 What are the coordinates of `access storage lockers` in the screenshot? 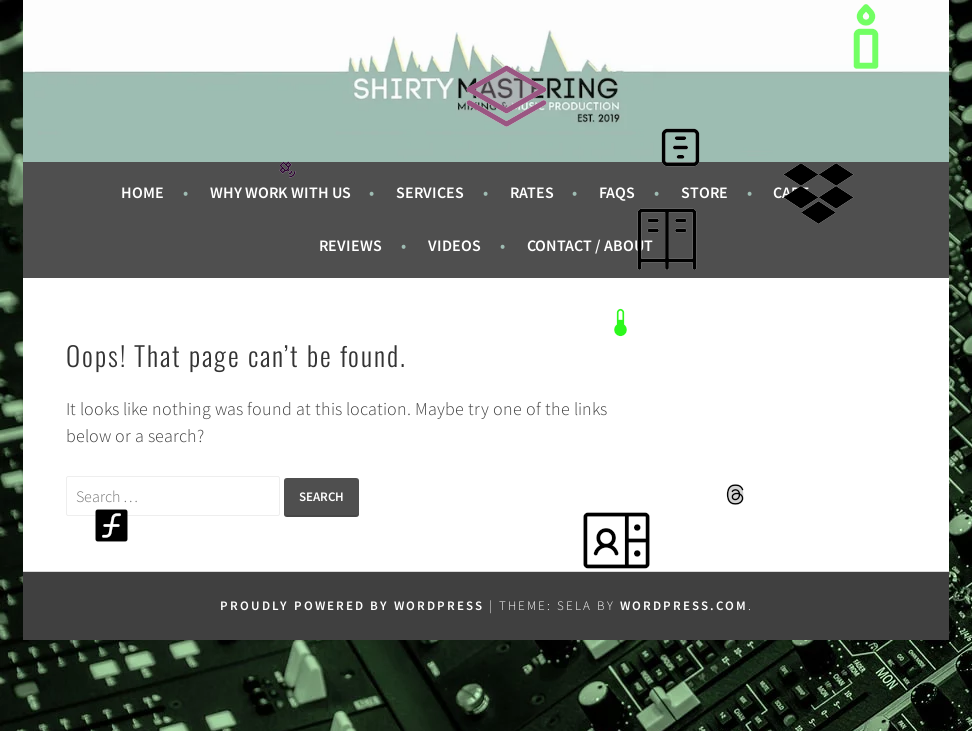 It's located at (667, 238).